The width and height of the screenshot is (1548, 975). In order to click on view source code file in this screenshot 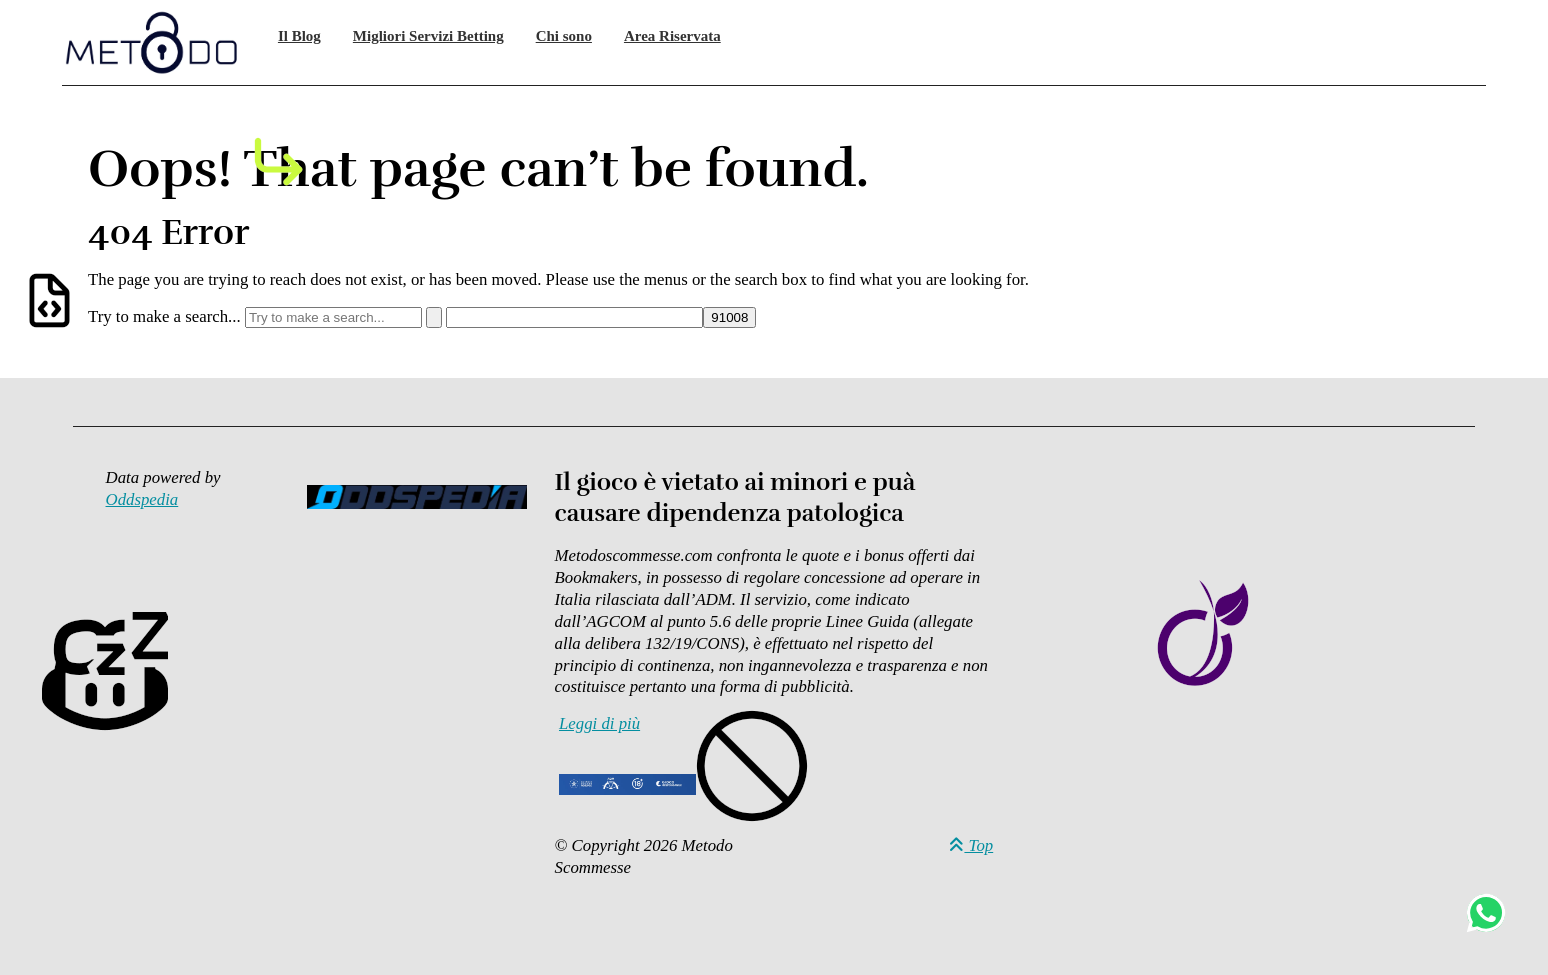, I will do `click(49, 300)`.